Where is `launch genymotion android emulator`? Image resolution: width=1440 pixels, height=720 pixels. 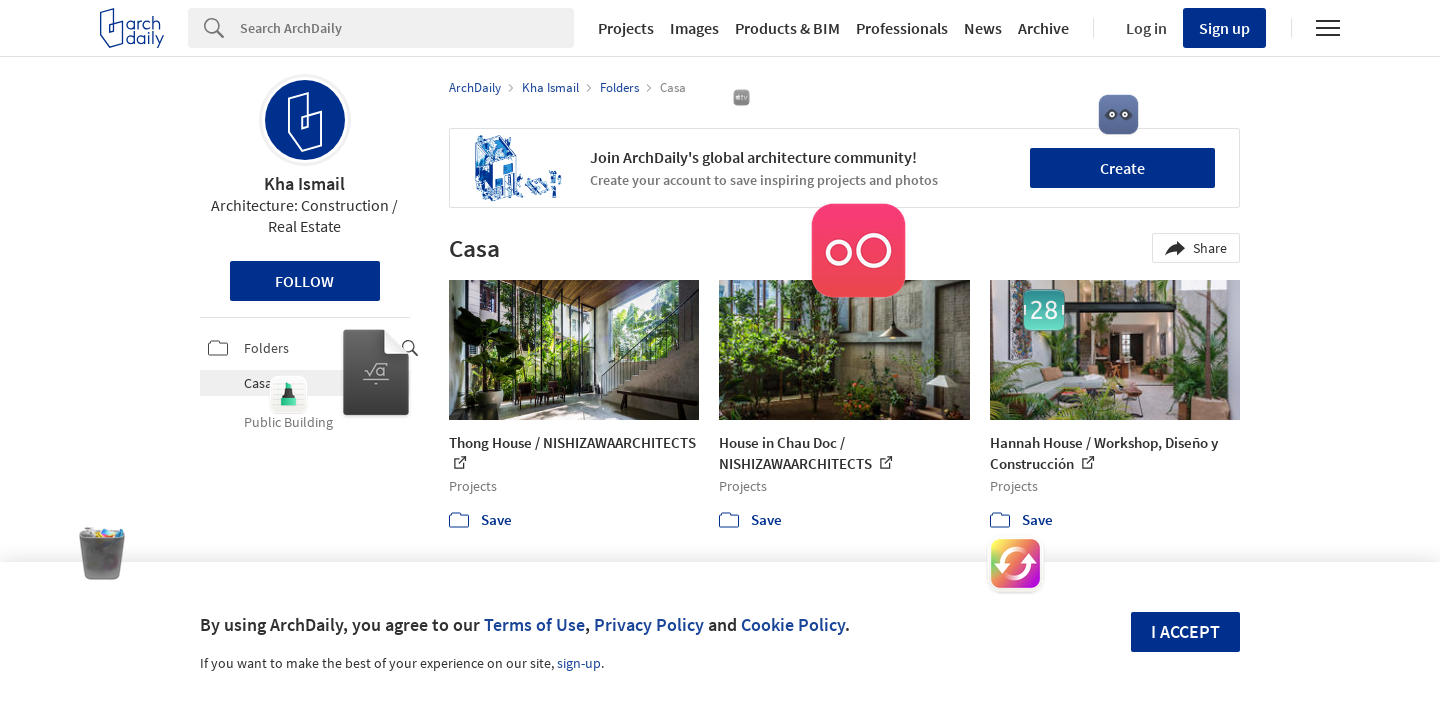 launch genymotion android emulator is located at coordinates (858, 250).